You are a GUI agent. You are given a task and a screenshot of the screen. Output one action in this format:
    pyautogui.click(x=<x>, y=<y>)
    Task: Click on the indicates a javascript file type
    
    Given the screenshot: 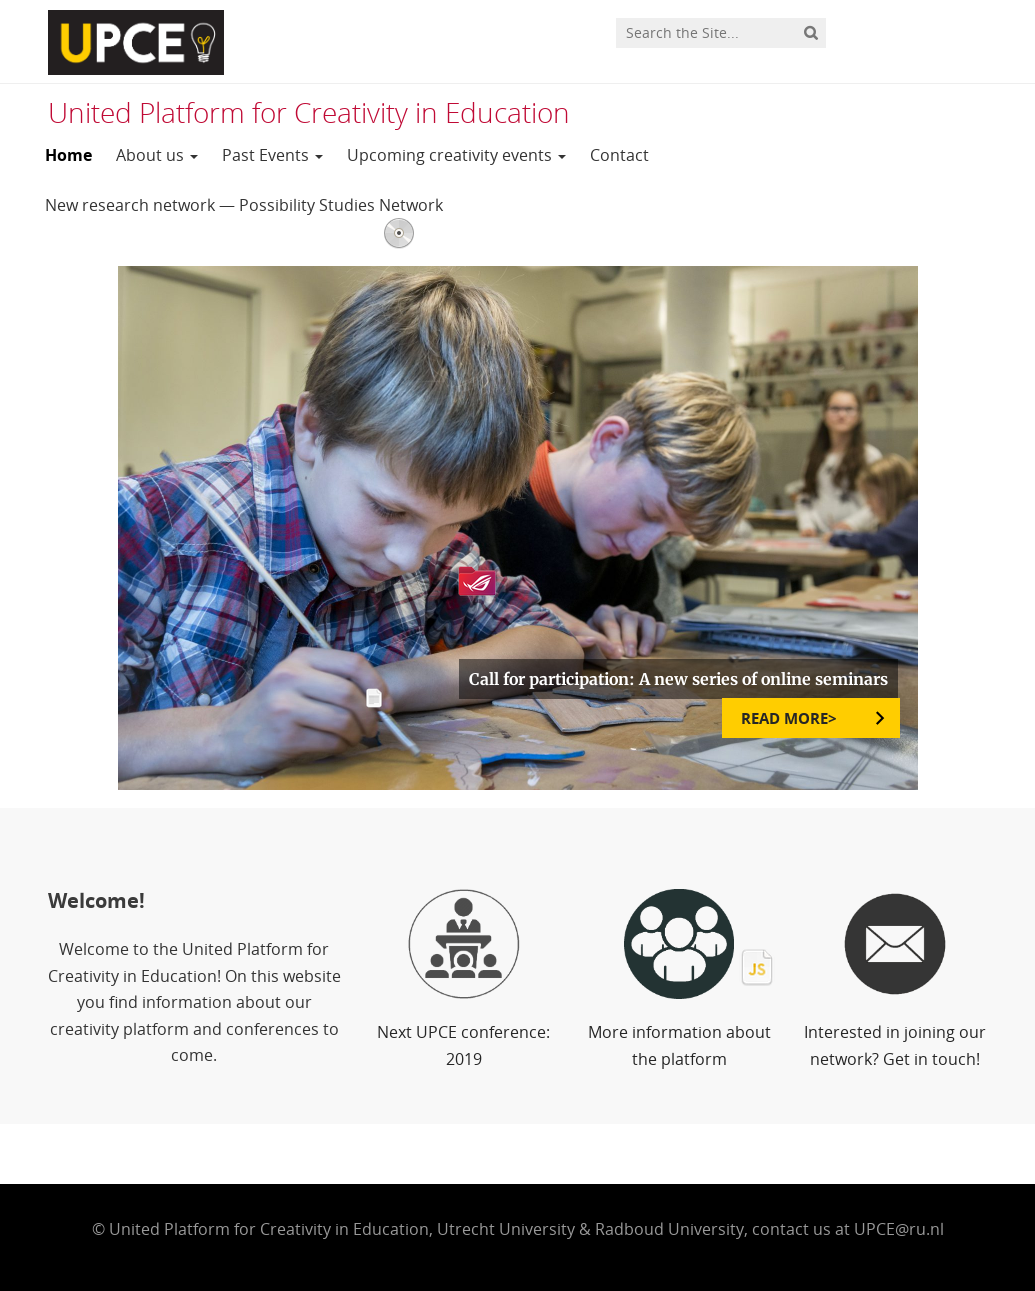 What is the action you would take?
    pyautogui.click(x=757, y=967)
    